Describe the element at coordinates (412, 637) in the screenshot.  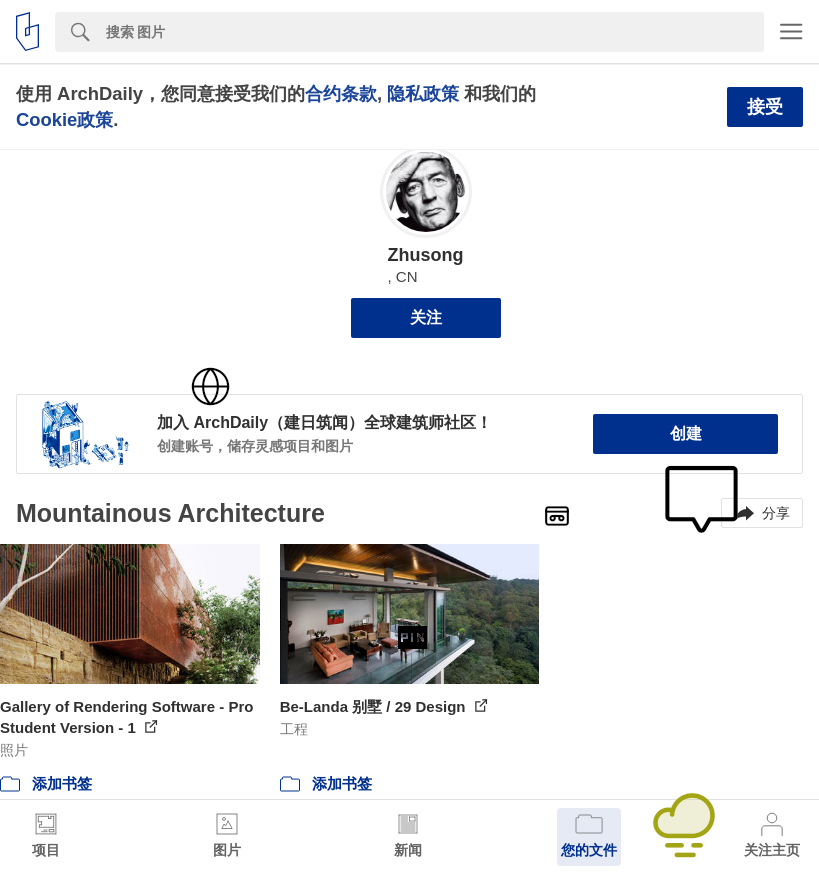
I see `indicates PIN code entry required` at that location.